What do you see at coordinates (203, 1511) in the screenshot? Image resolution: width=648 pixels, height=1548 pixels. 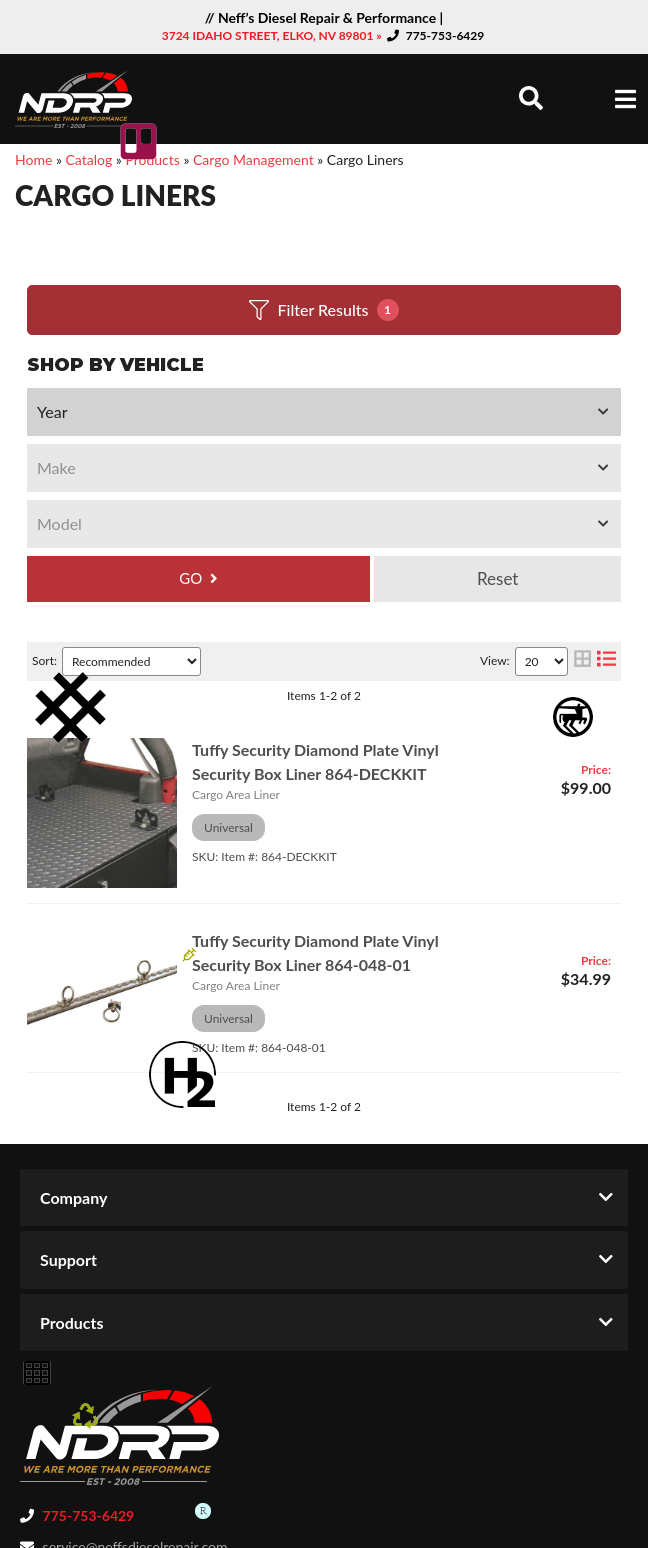 I see `open RStudio IDE application` at bounding box center [203, 1511].